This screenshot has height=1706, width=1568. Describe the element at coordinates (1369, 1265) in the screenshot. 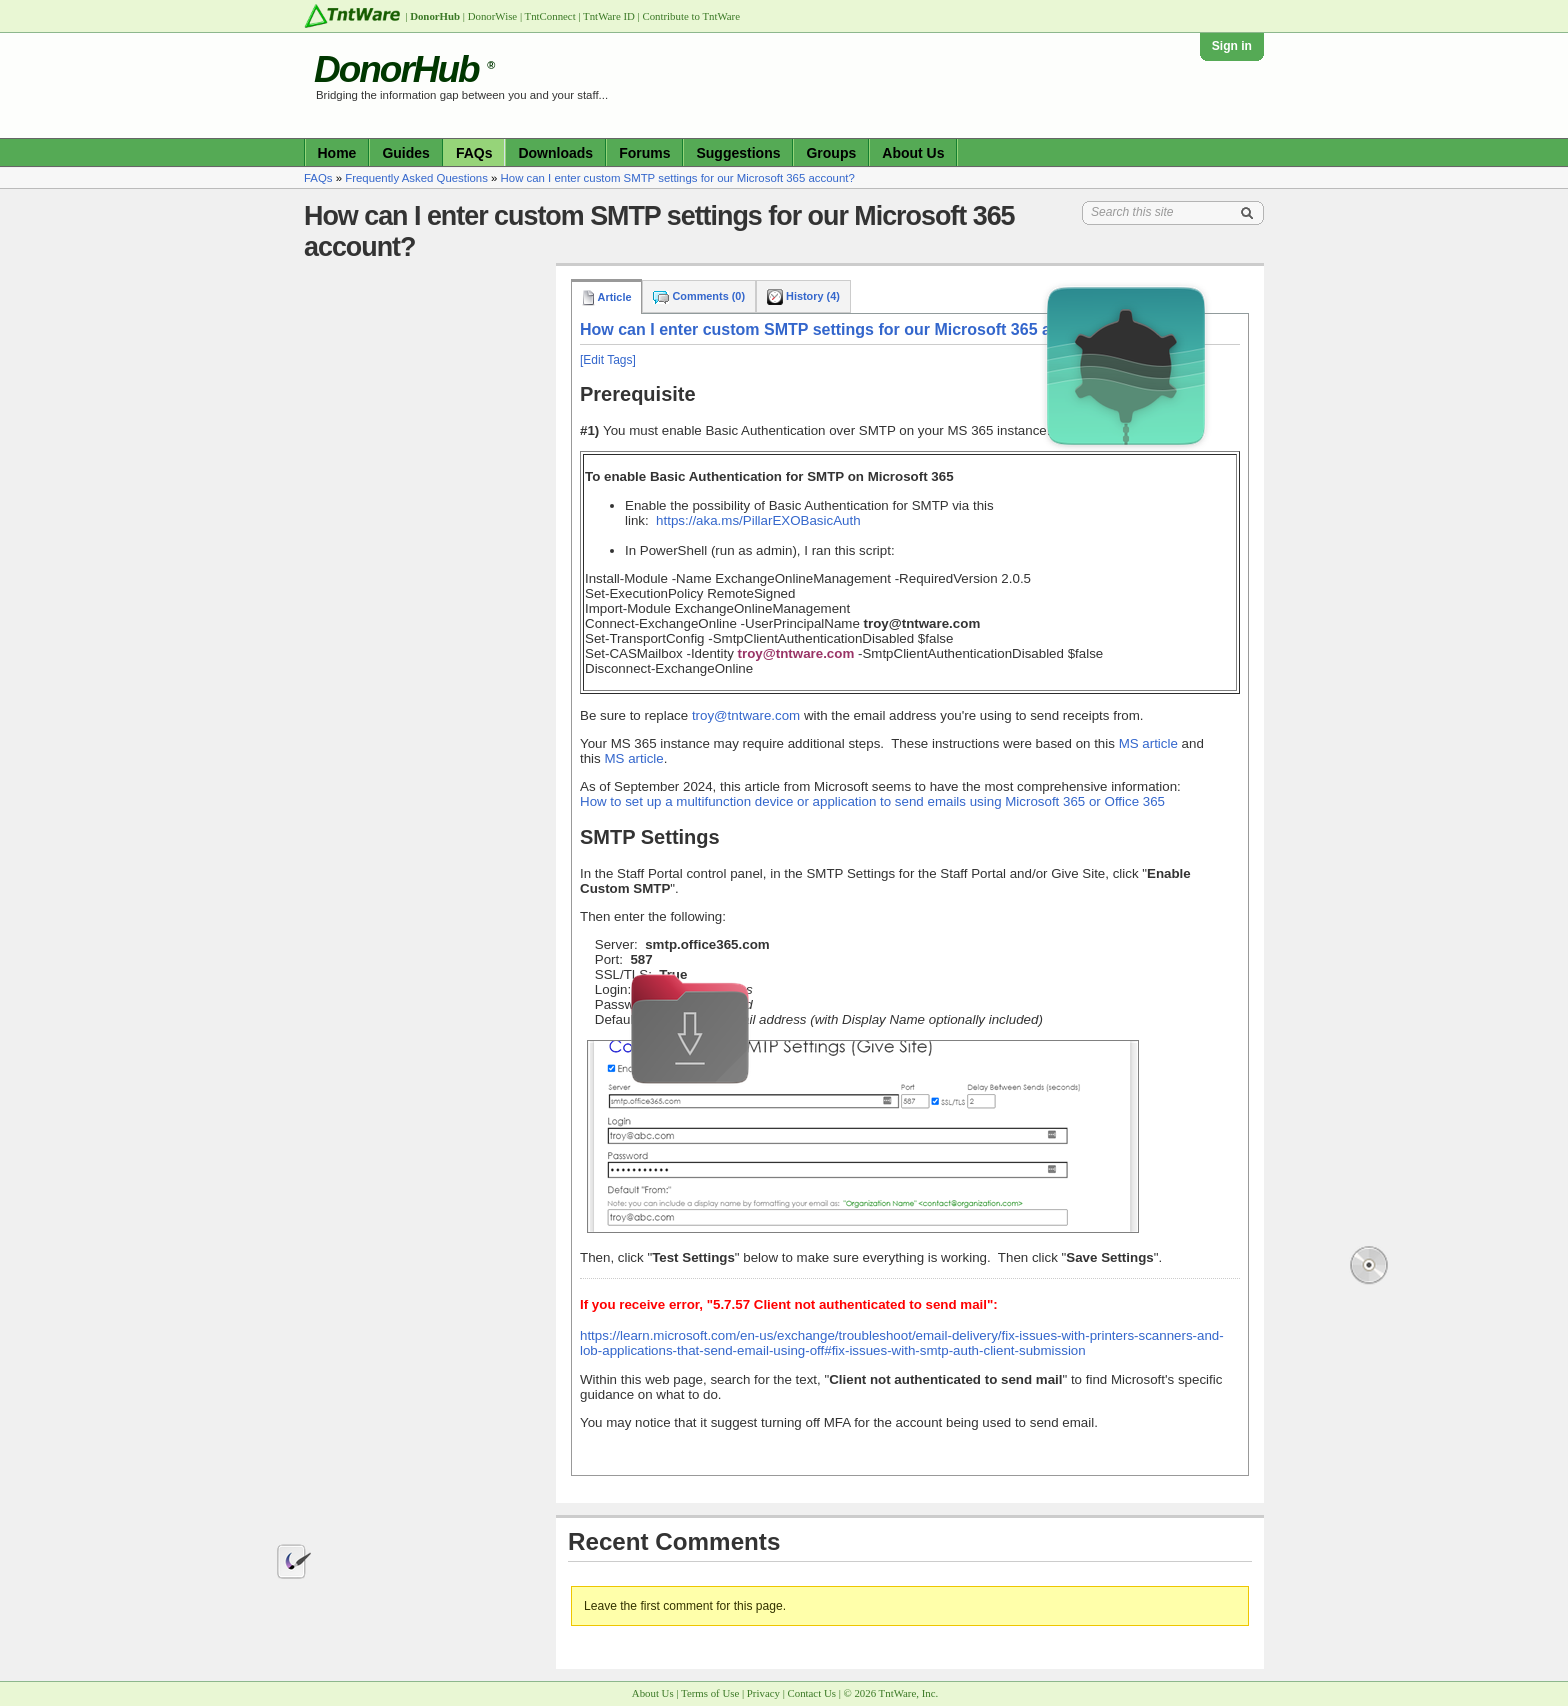

I see `access DVD drive or optical media` at that location.